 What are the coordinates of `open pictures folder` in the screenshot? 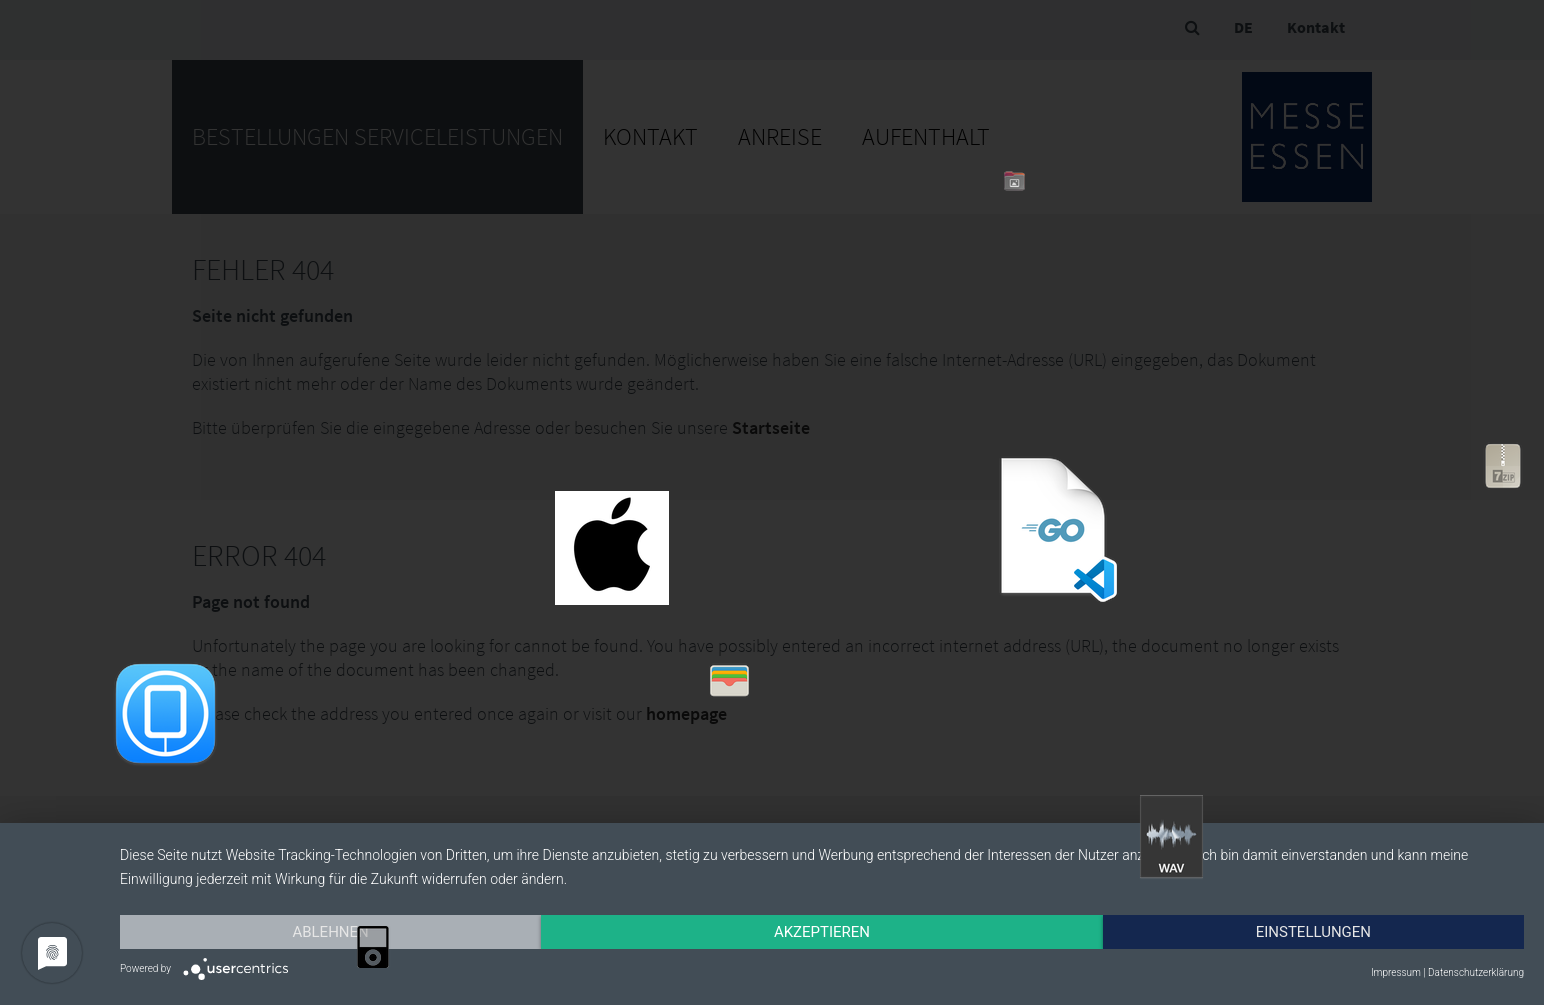 It's located at (1014, 180).